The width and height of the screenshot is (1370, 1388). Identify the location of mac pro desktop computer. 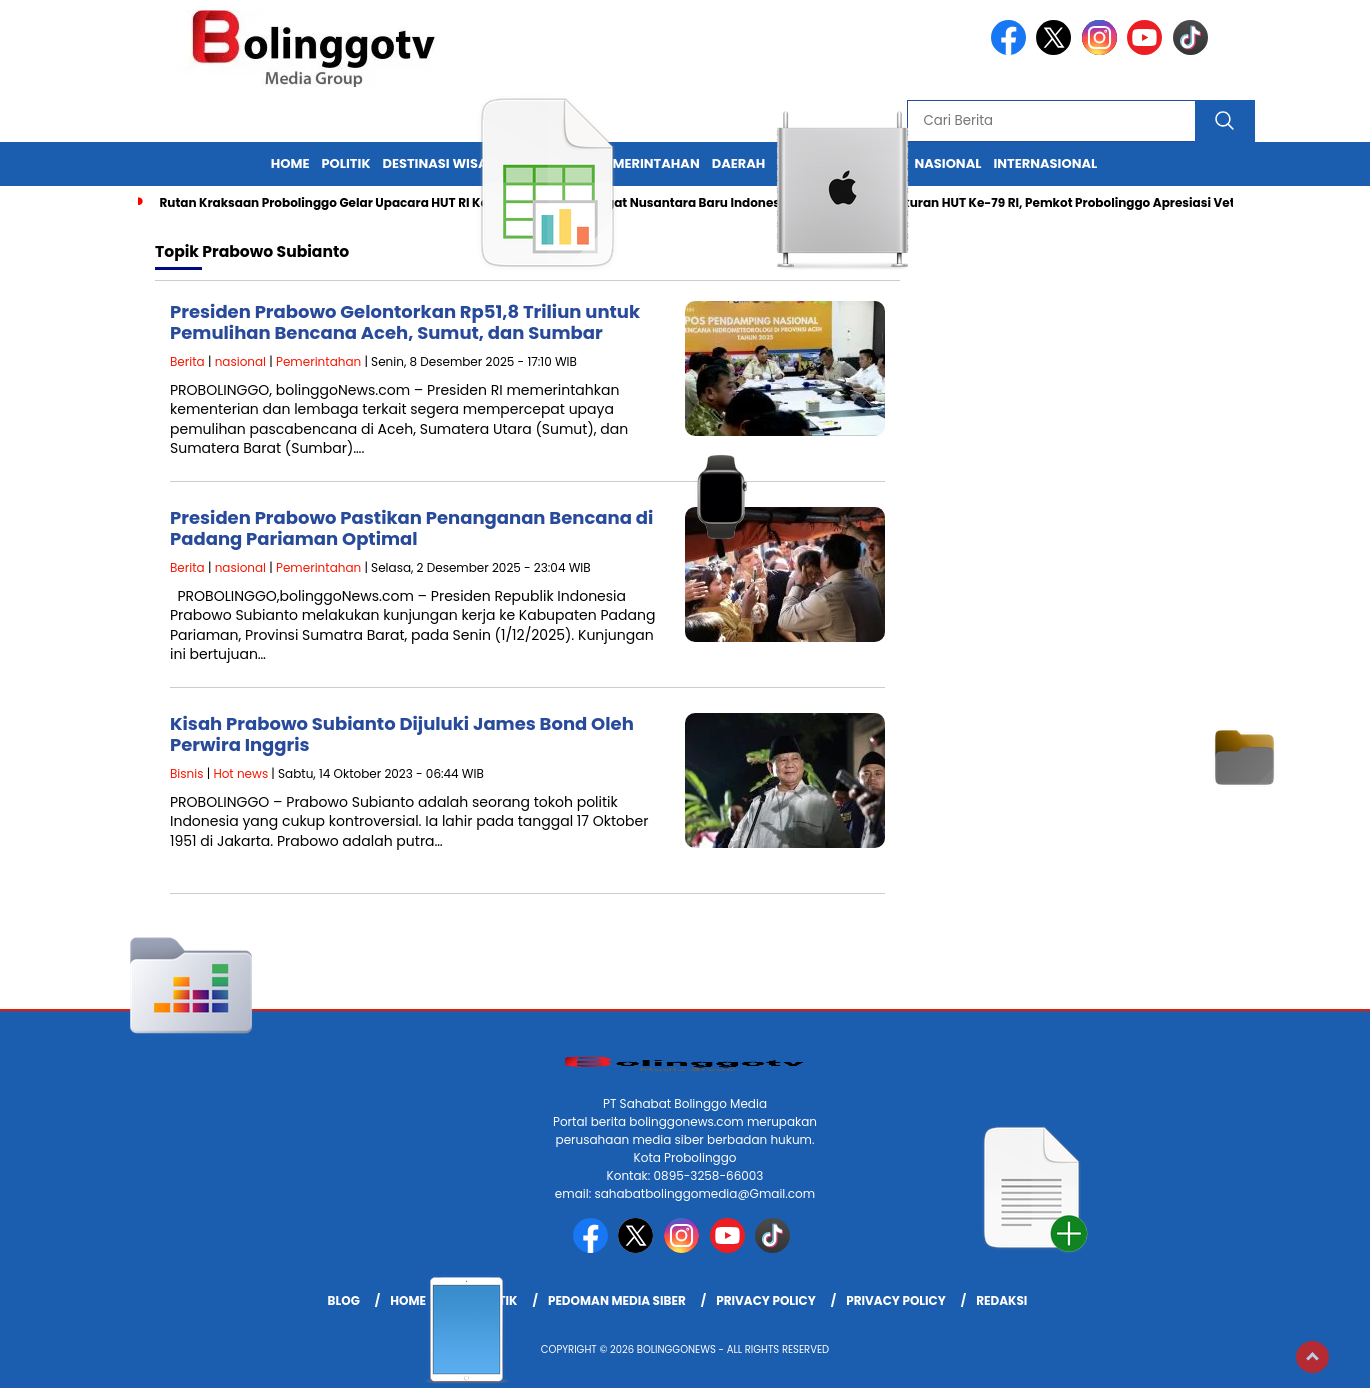
(842, 191).